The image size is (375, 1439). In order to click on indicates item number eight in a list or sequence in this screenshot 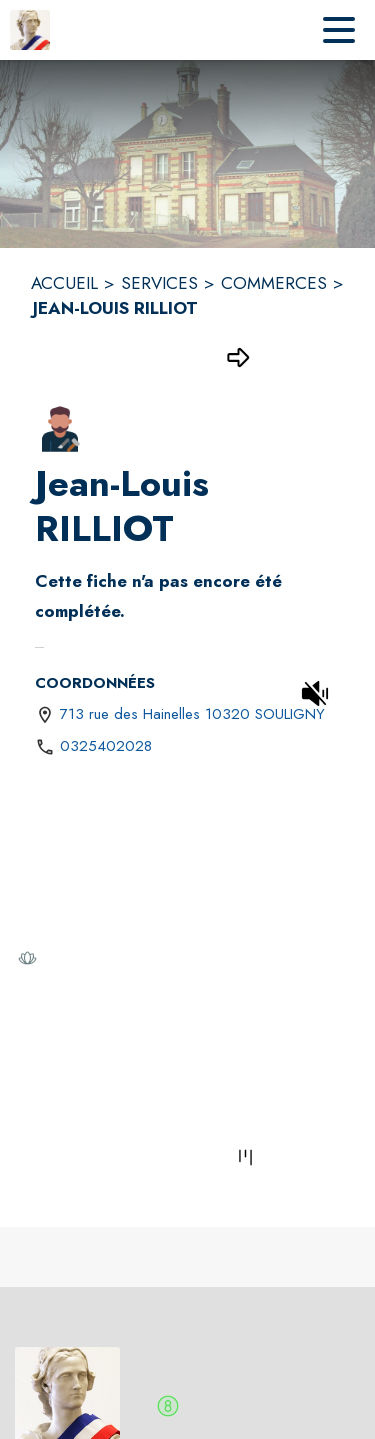, I will do `click(168, 1406)`.